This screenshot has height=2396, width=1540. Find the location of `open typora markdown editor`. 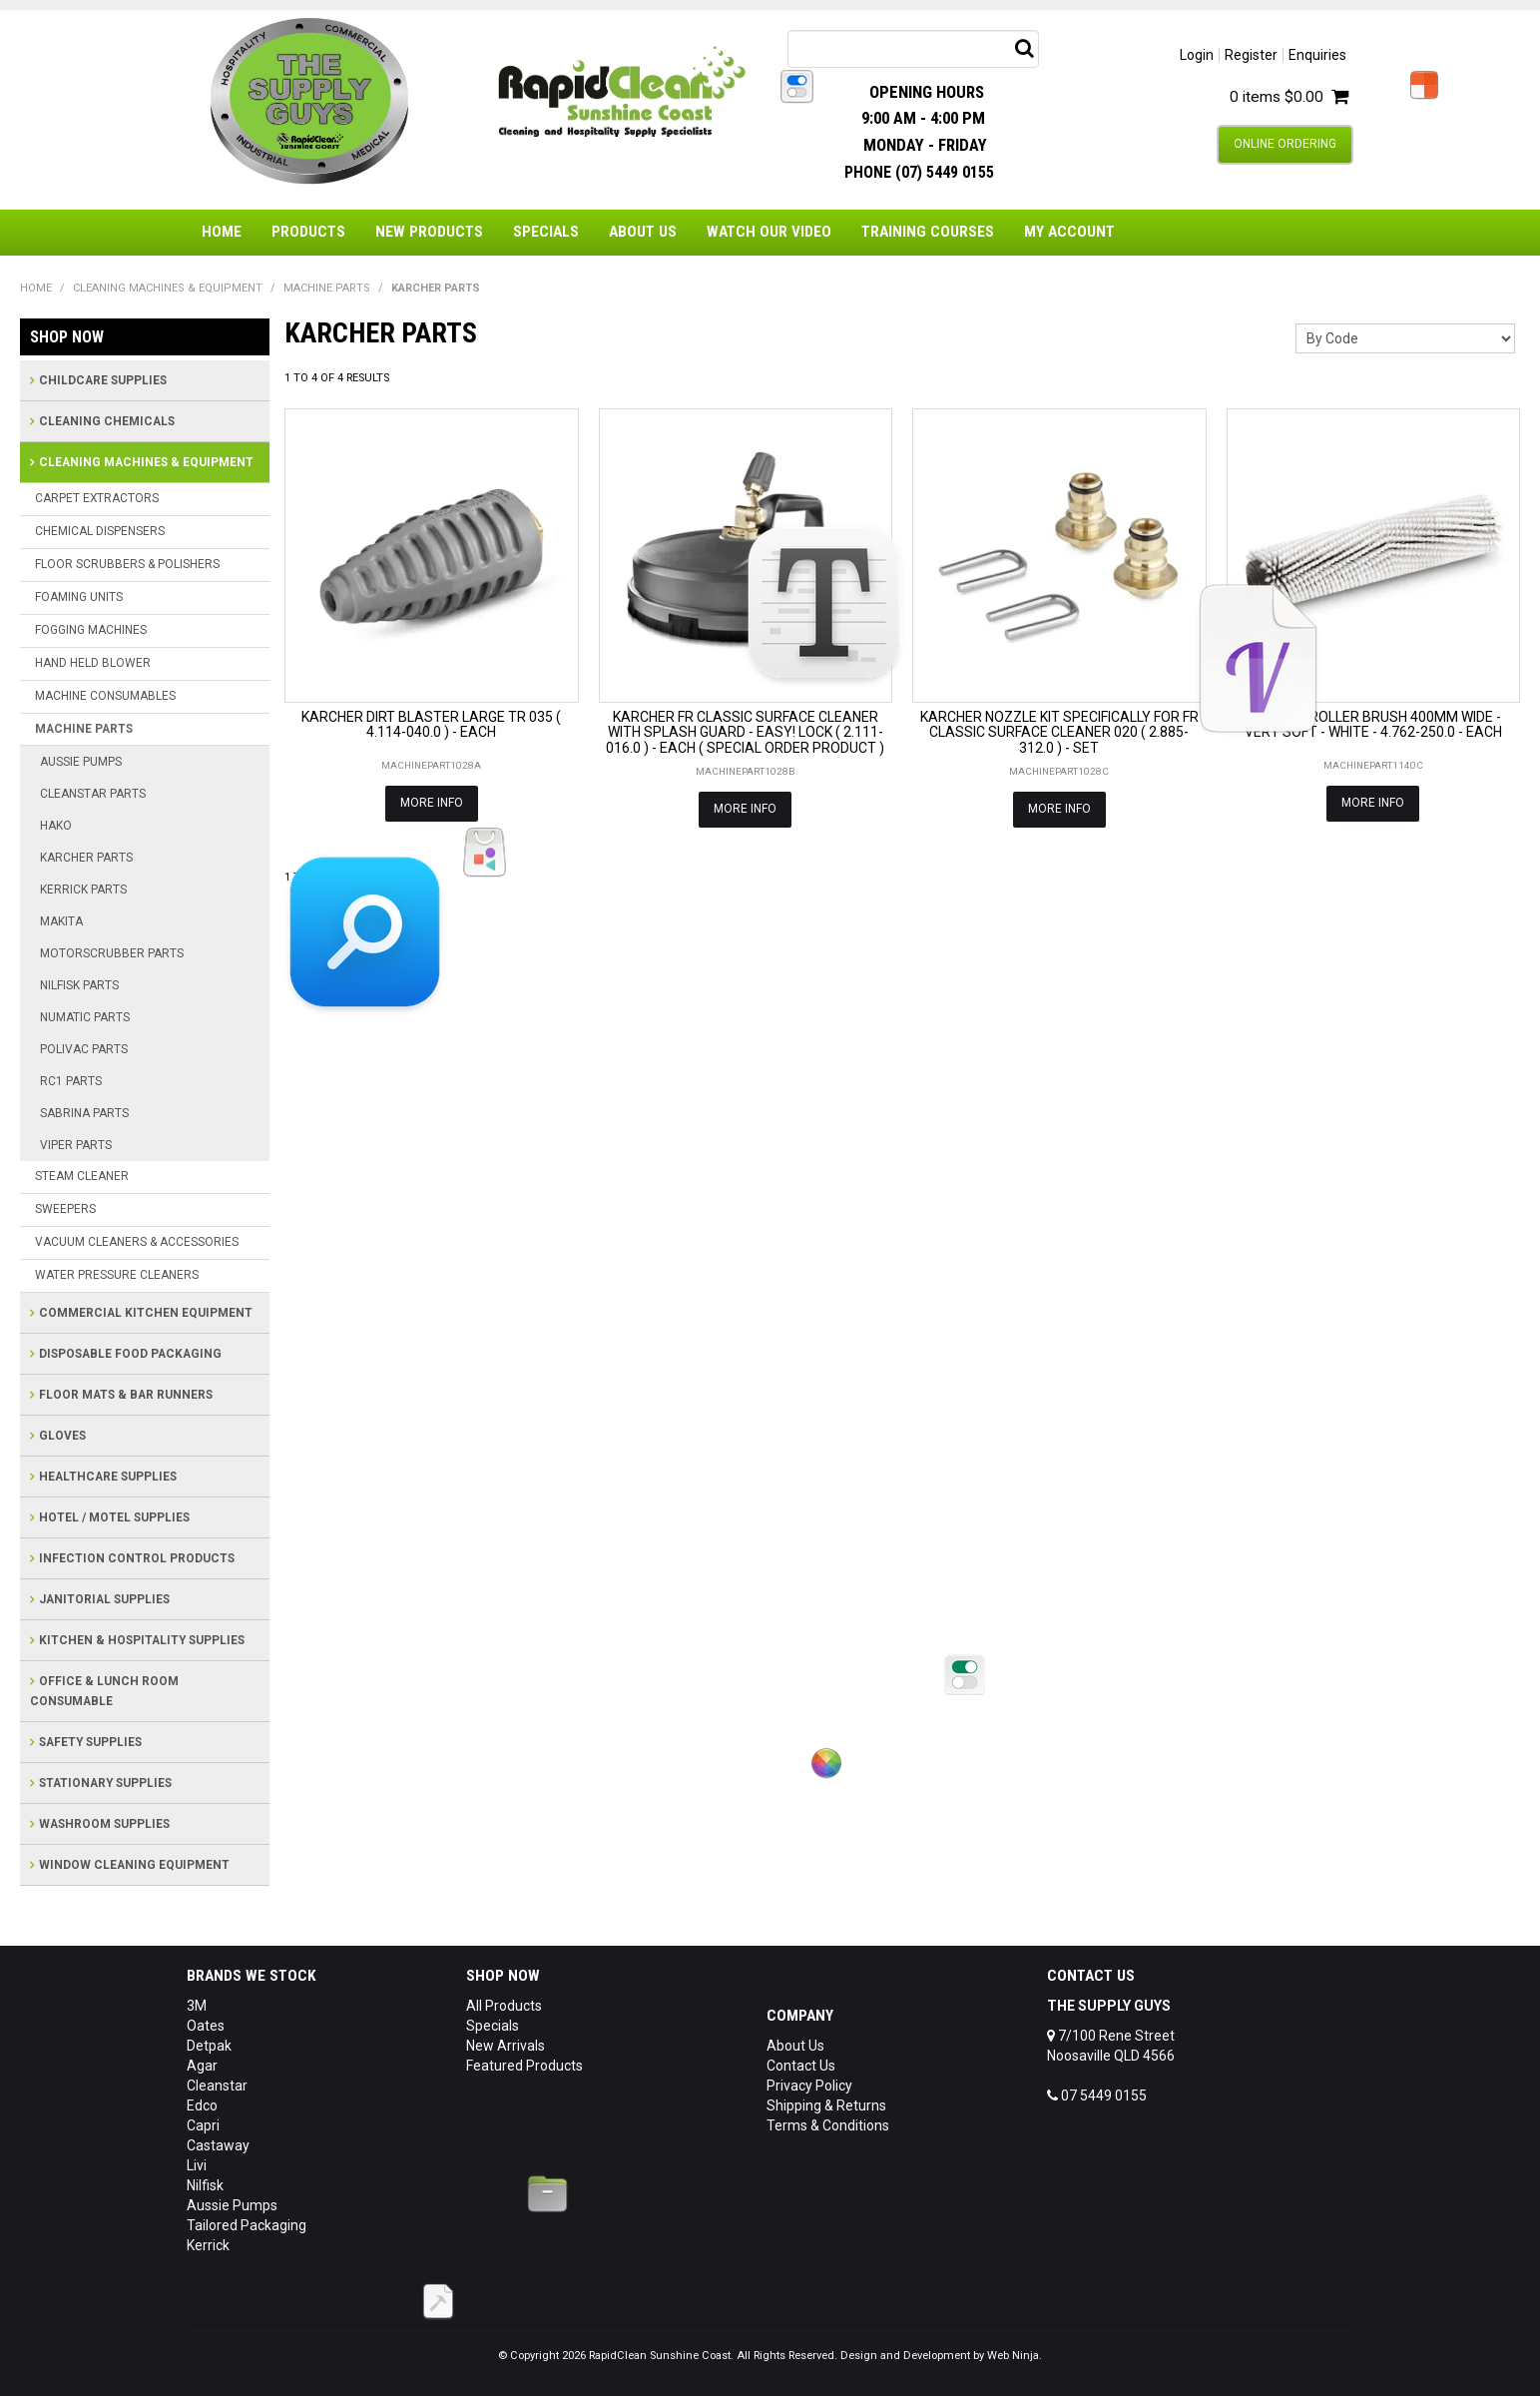

open typora markdown editor is located at coordinates (823, 602).